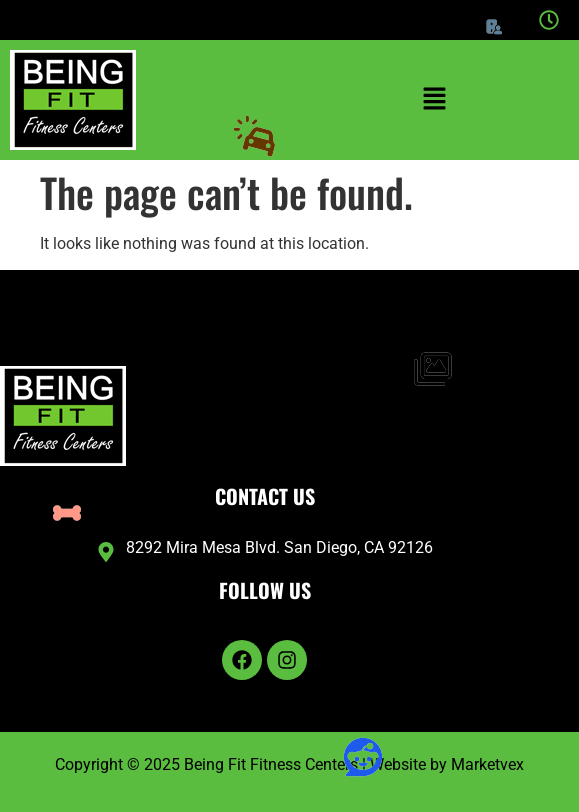 This screenshot has height=812, width=579. What do you see at coordinates (493, 26) in the screenshot?
I see `view patient profile or medical records` at bounding box center [493, 26].